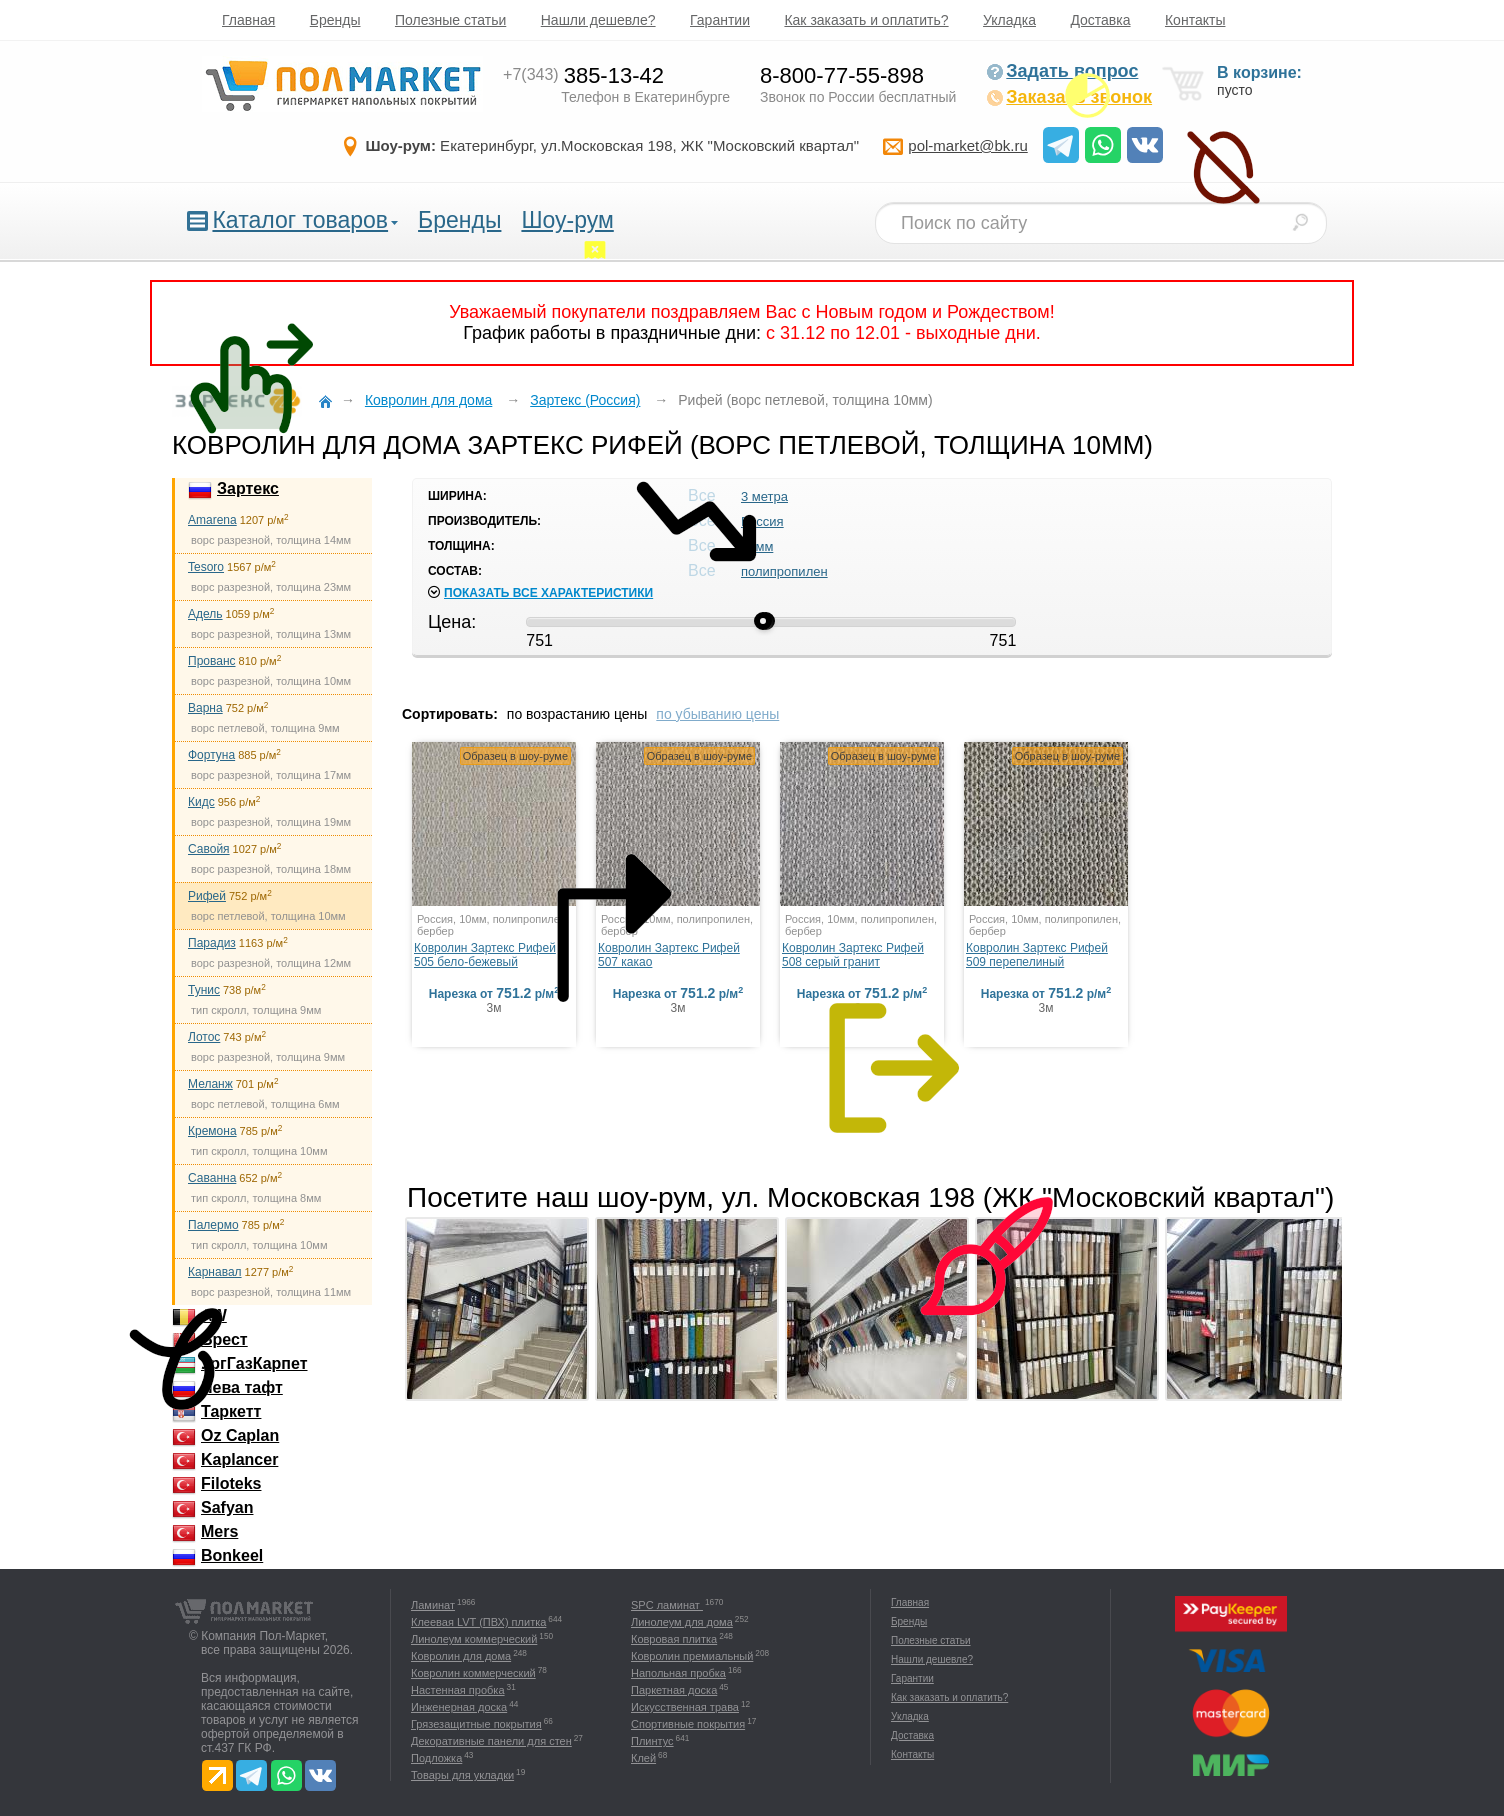 Image resolution: width=1504 pixels, height=1816 pixels. Describe the element at coordinates (595, 250) in the screenshot. I see `cancel or void a receipt` at that location.